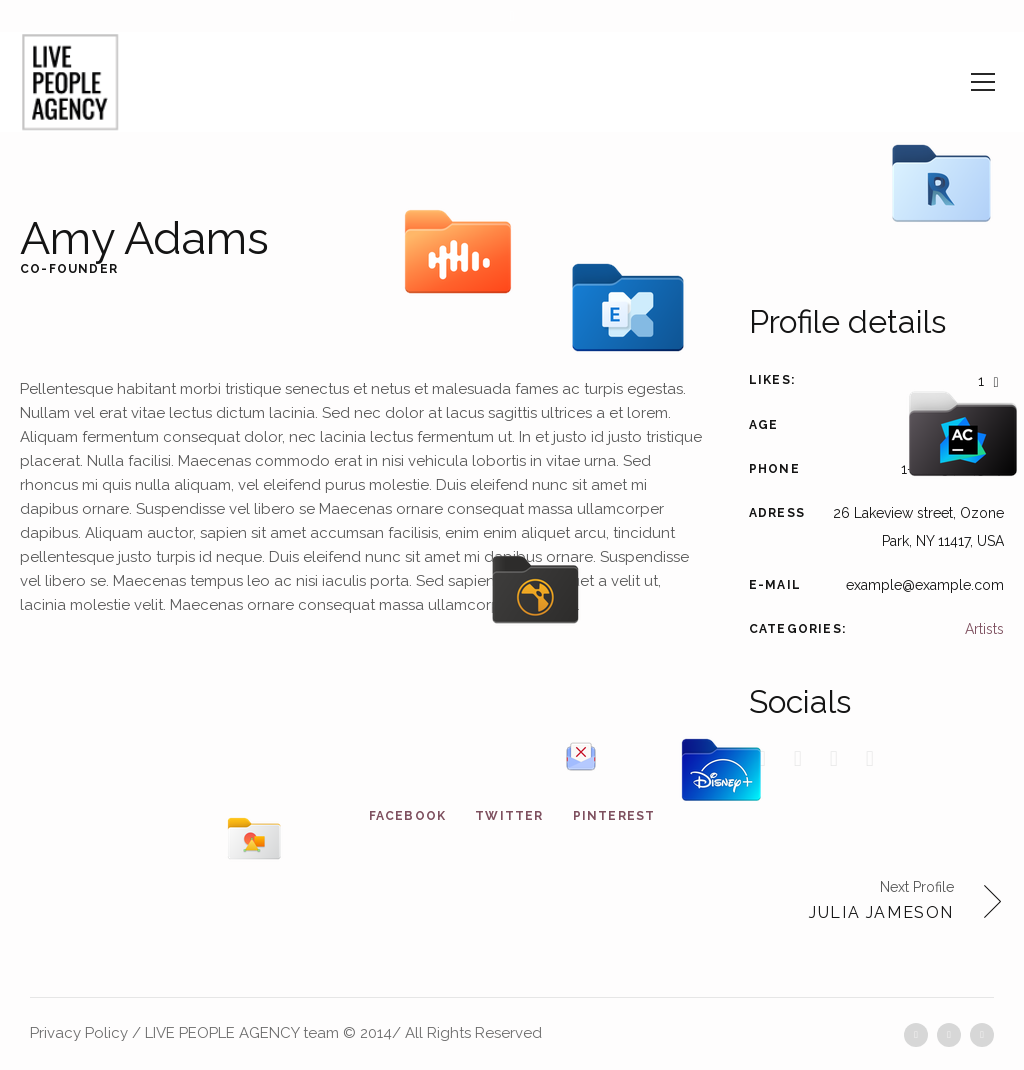  What do you see at coordinates (962, 436) in the screenshot?
I see `open AppCode project folder` at bounding box center [962, 436].